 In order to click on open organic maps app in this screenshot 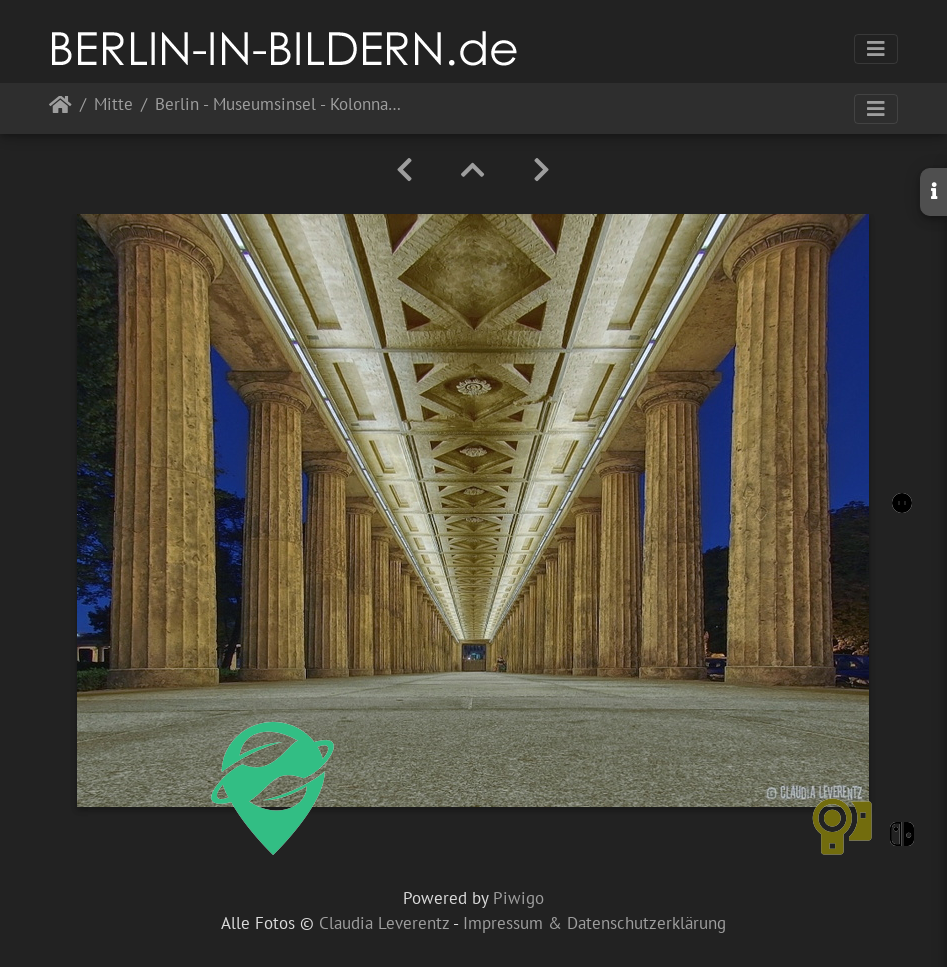, I will do `click(272, 788)`.